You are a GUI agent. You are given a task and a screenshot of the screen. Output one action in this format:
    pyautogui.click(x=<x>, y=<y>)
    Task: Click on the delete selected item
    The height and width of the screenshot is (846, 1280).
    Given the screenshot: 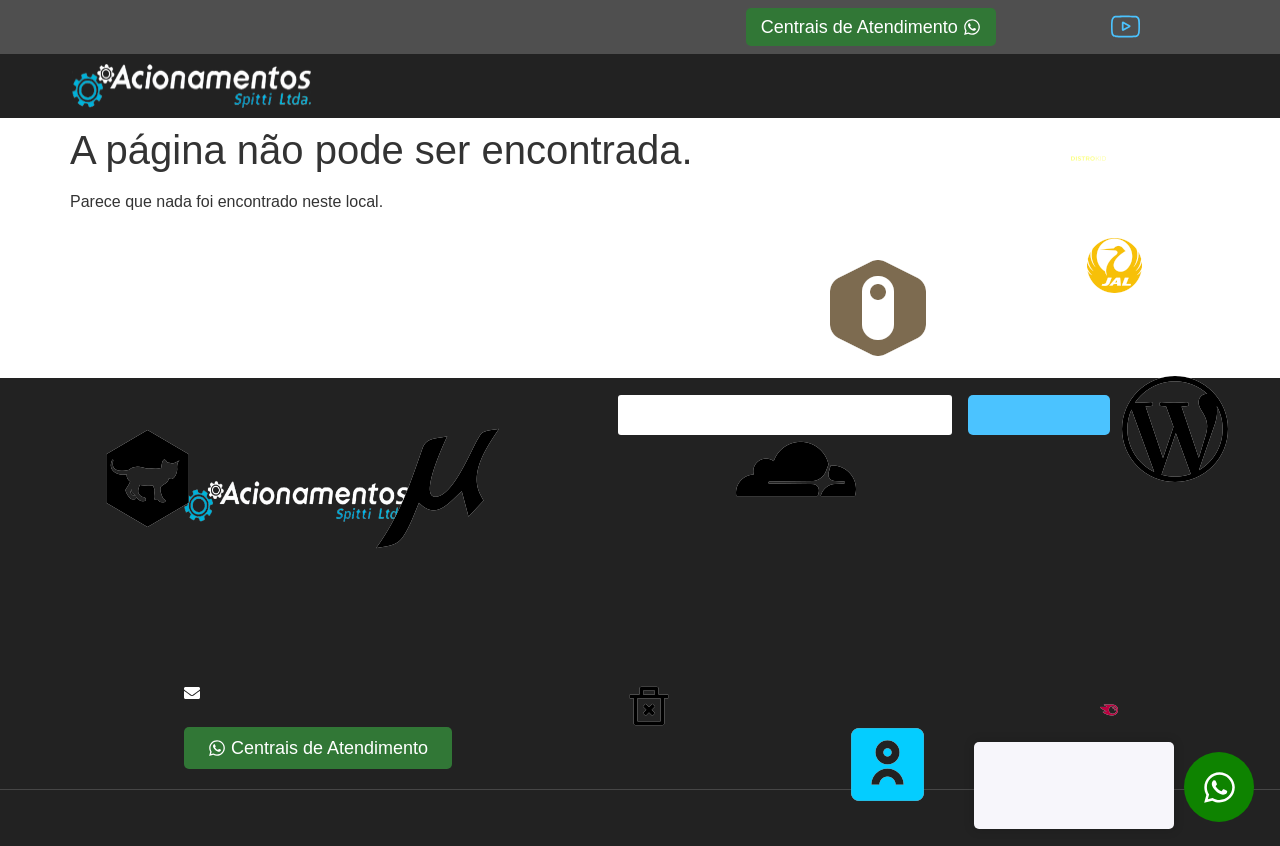 What is the action you would take?
    pyautogui.click(x=649, y=706)
    